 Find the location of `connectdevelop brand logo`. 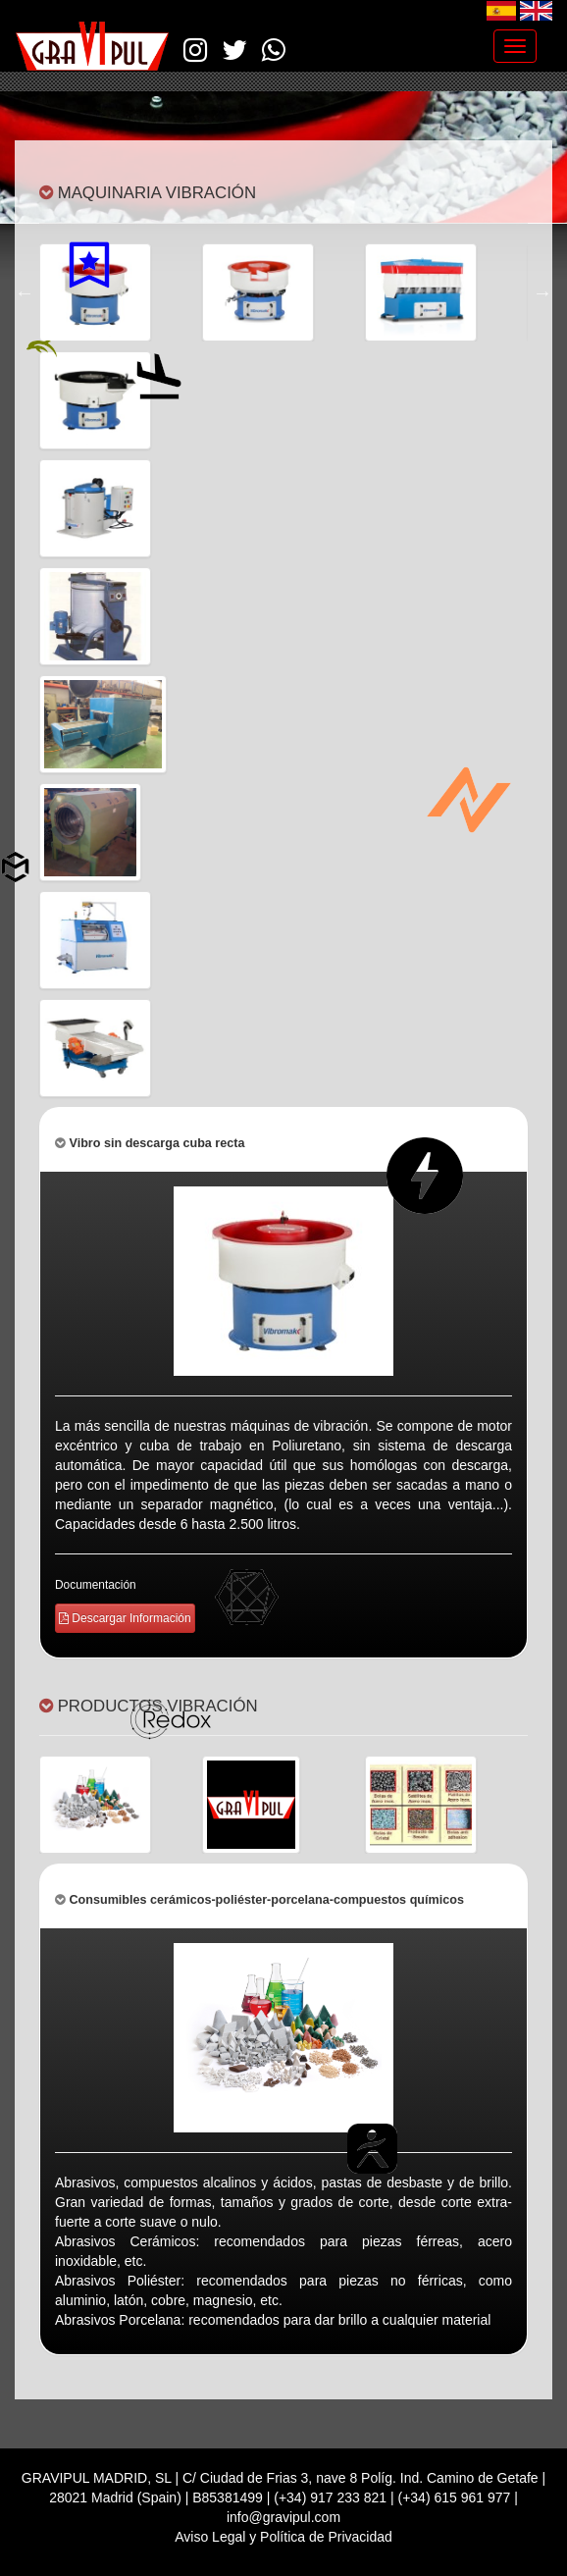

connectdevelop brand logo is located at coordinates (246, 1597).